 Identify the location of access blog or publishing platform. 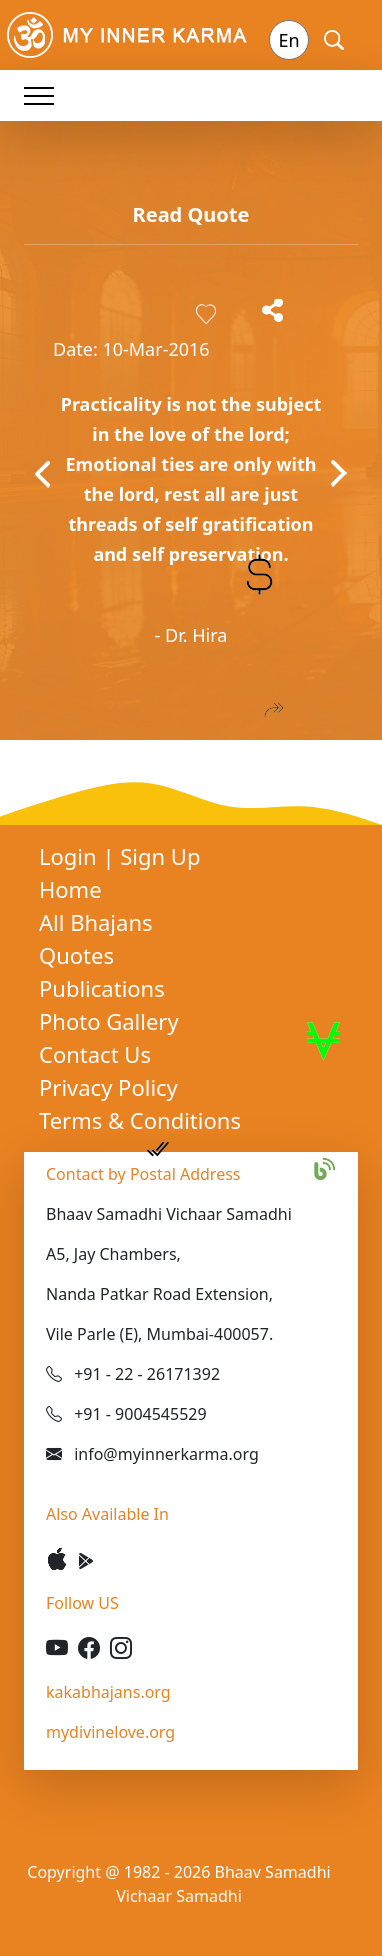
(324, 1169).